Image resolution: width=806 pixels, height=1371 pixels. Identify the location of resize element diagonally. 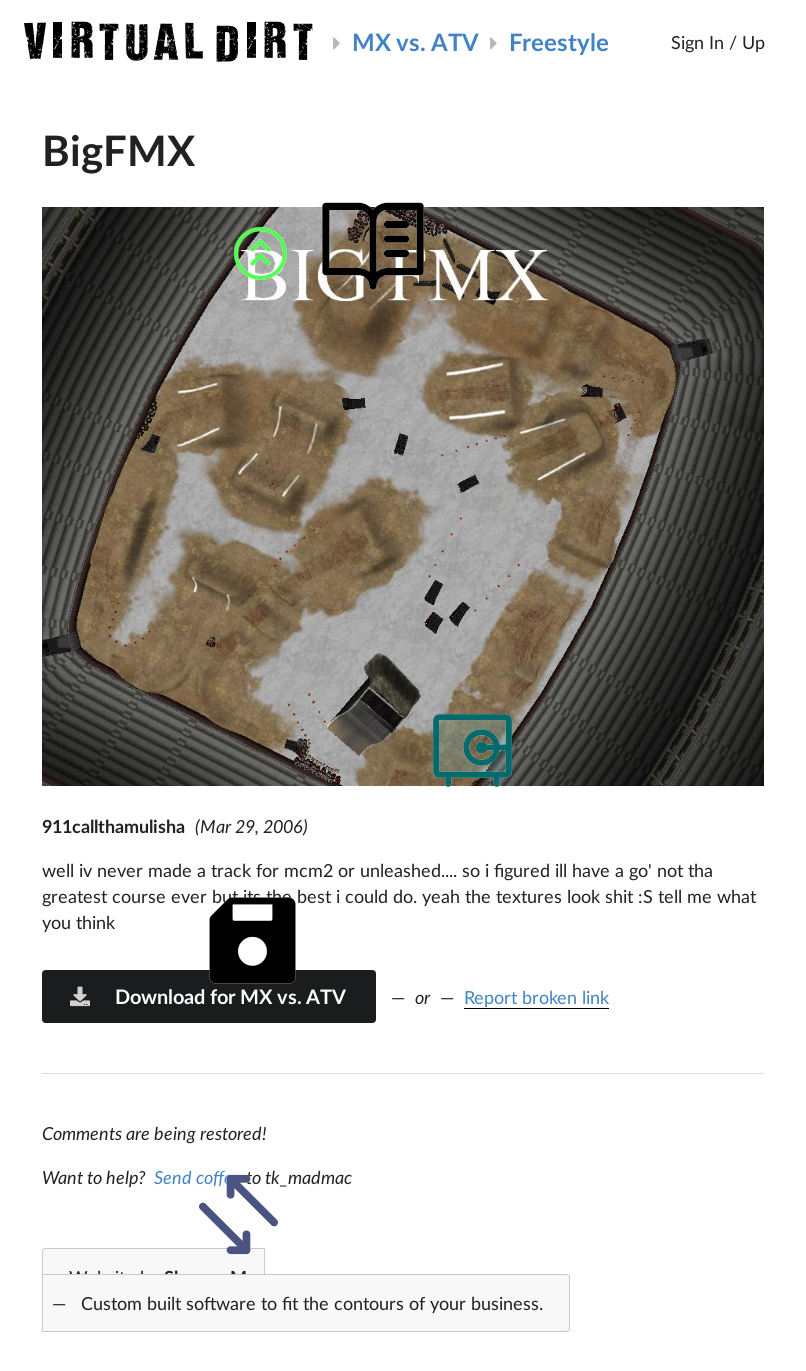
(238, 1214).